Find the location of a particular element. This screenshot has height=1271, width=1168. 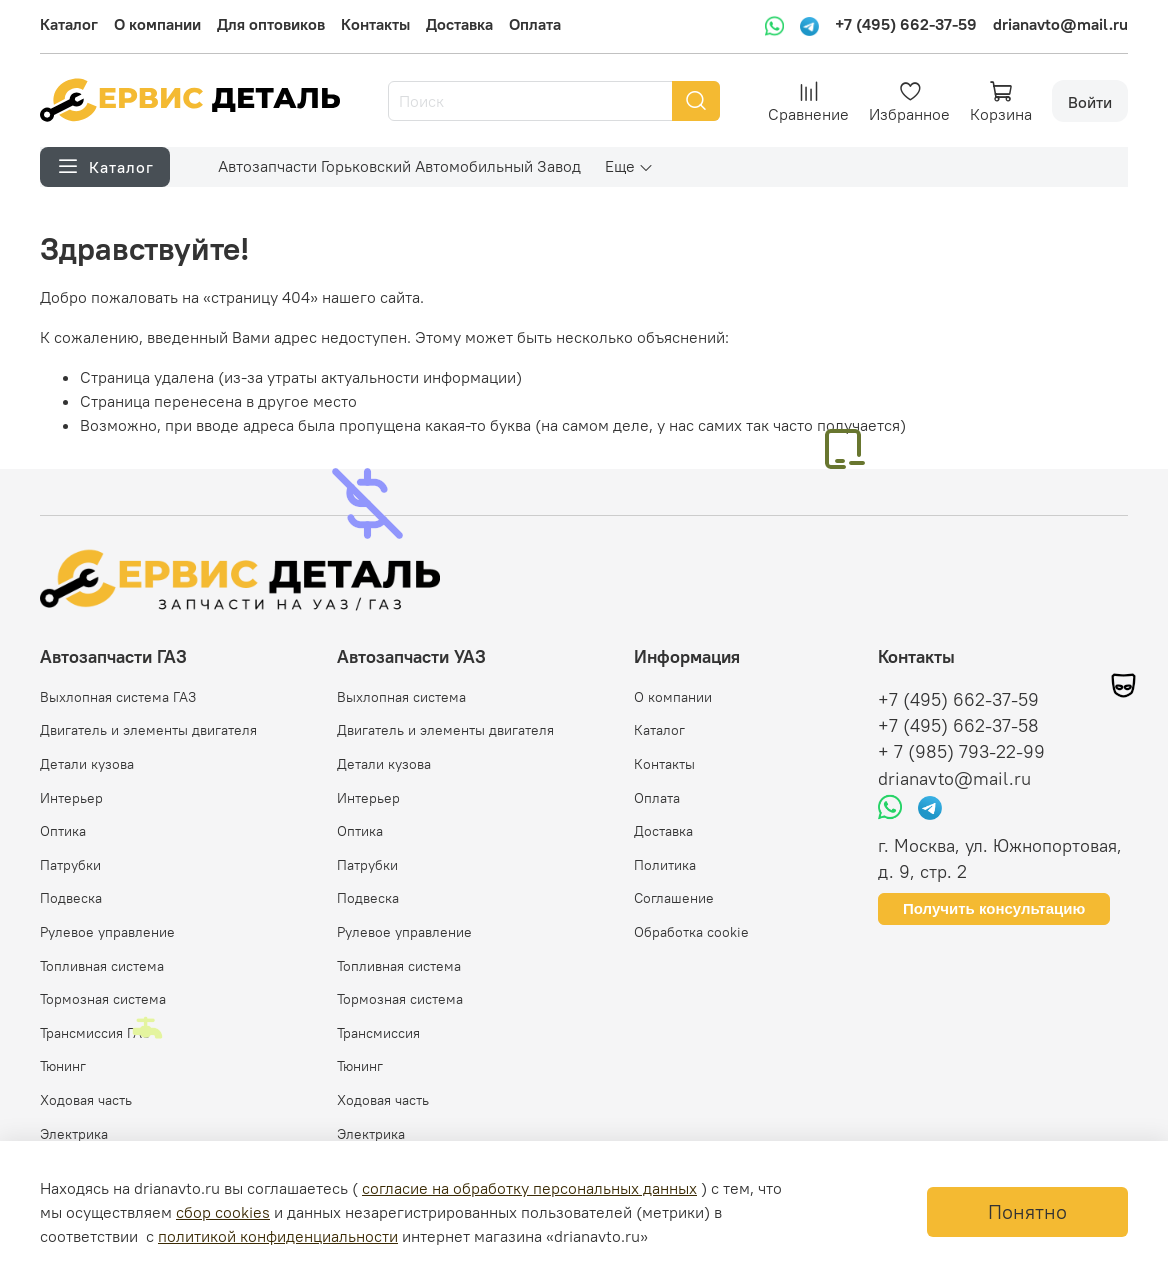

indicates a free or no-cost item is located at coordinates (367, 503).